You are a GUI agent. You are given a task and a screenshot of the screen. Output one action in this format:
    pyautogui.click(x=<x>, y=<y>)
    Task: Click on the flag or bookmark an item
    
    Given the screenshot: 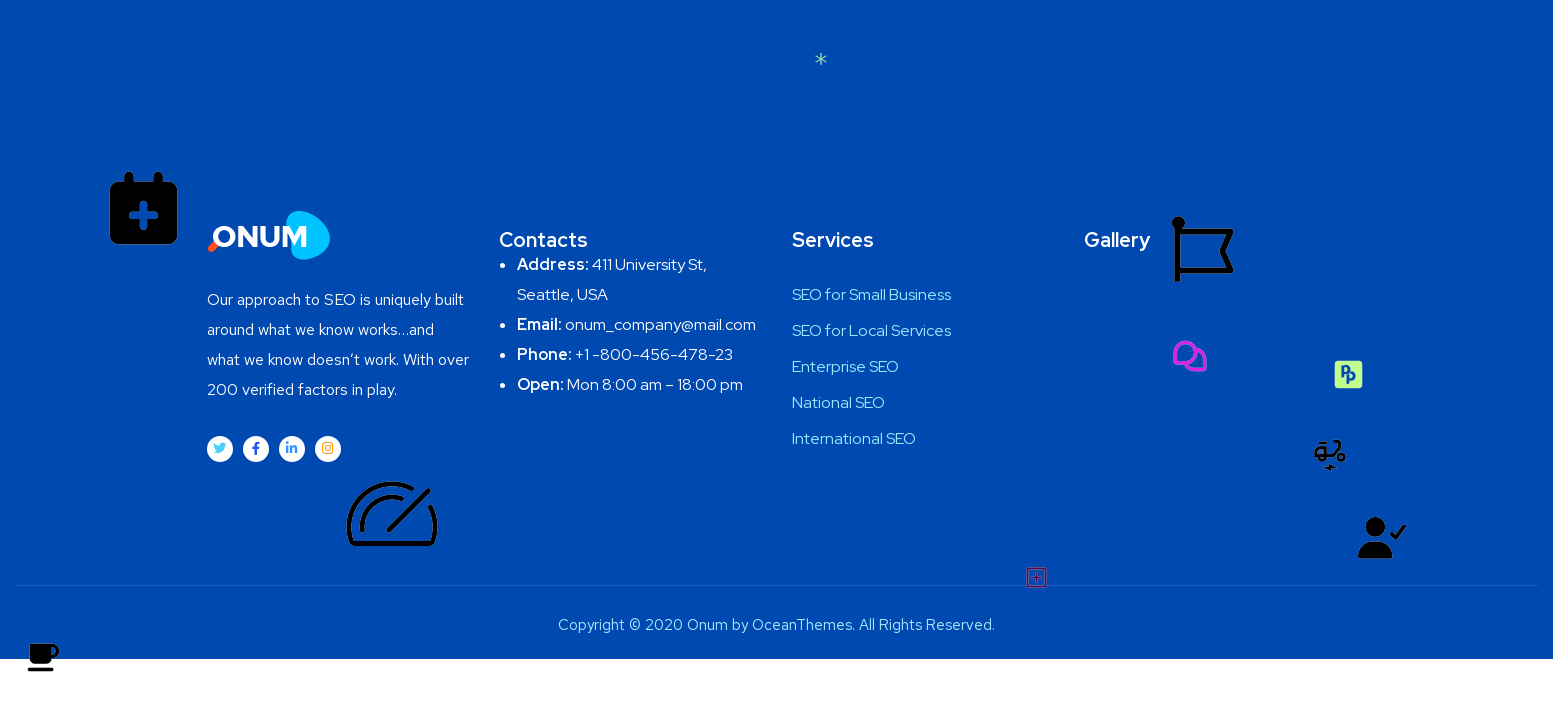 What is the action you would take?
    pyautogui.click(x=1203, y=249)
    